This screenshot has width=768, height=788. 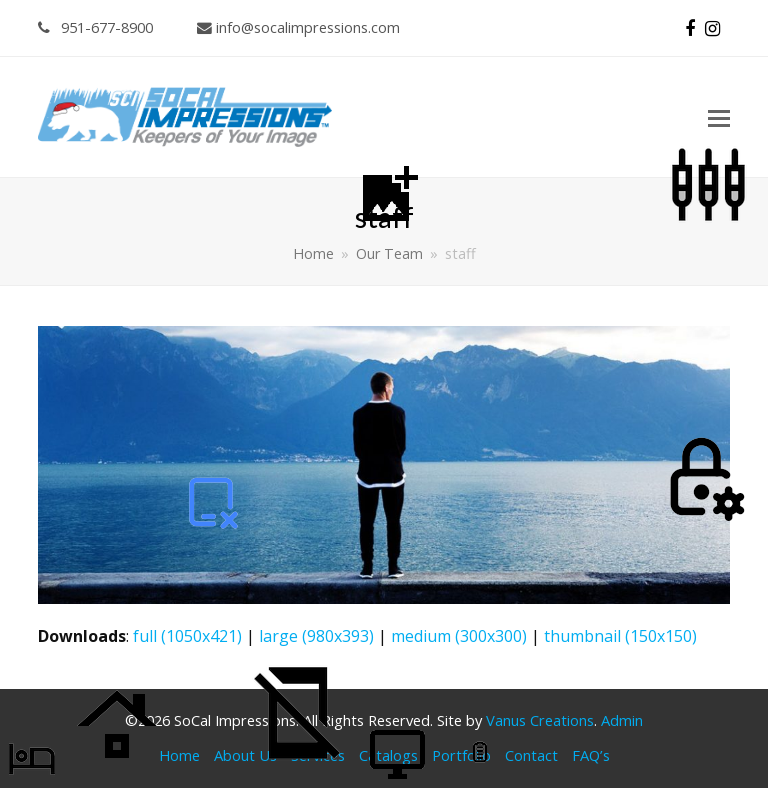 What do you see at coordinates (708, 184) in the screenshot?
I see `configure audio or video input connections` at bounding box center [708, 184].